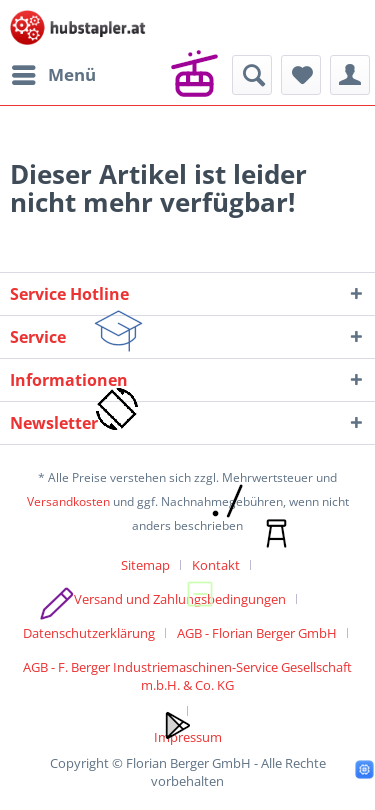 The width and height of the screenshot is (375, 810). What do you see at coordinates (364, 769) in the screenshot?
I see `browse electronics or hardware apps` at bounding box center [364, 769].